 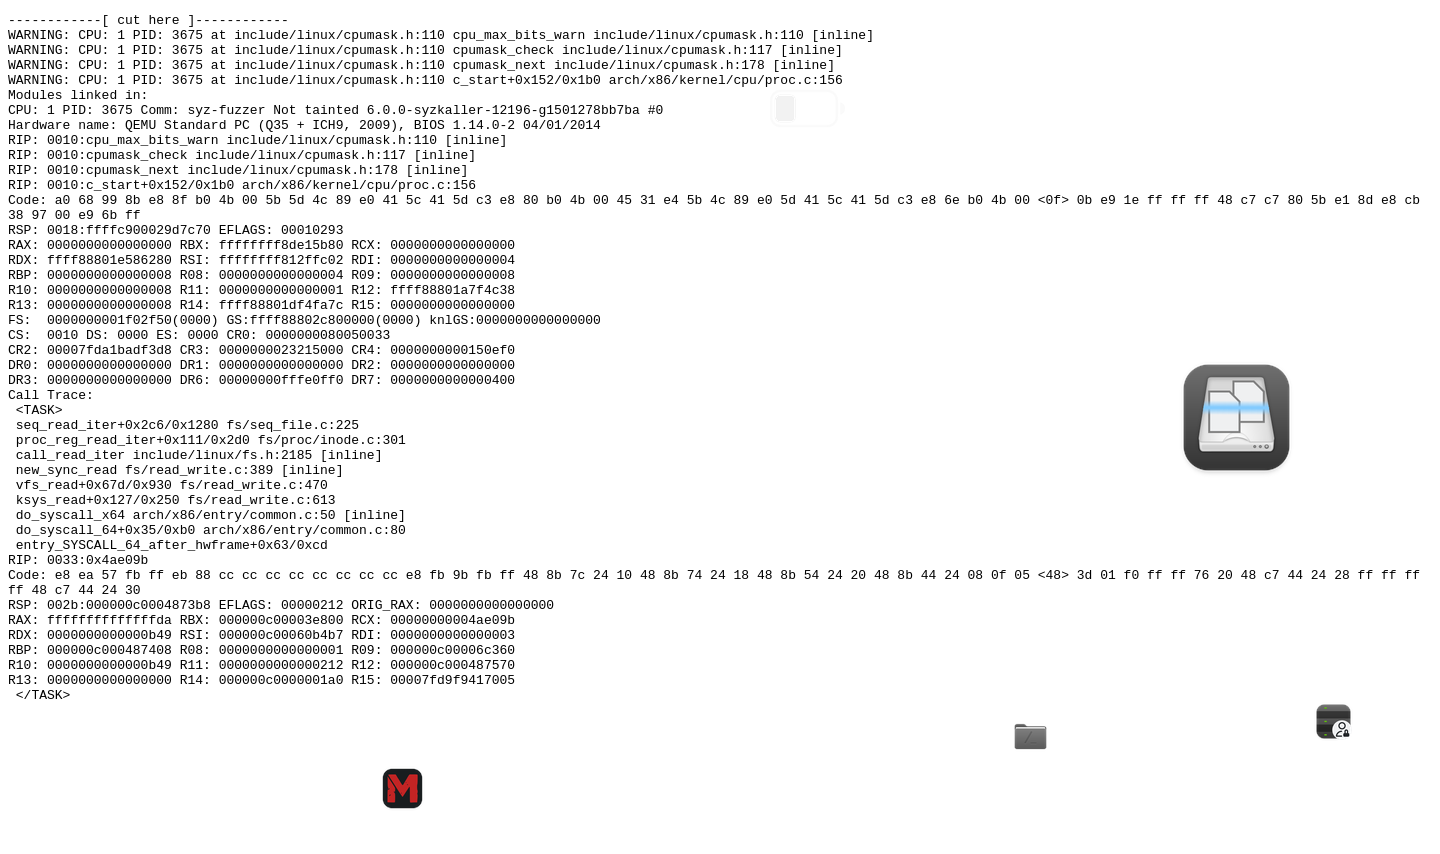 I want to click on launch Metro 2033 game, so click(x=402, y=788).